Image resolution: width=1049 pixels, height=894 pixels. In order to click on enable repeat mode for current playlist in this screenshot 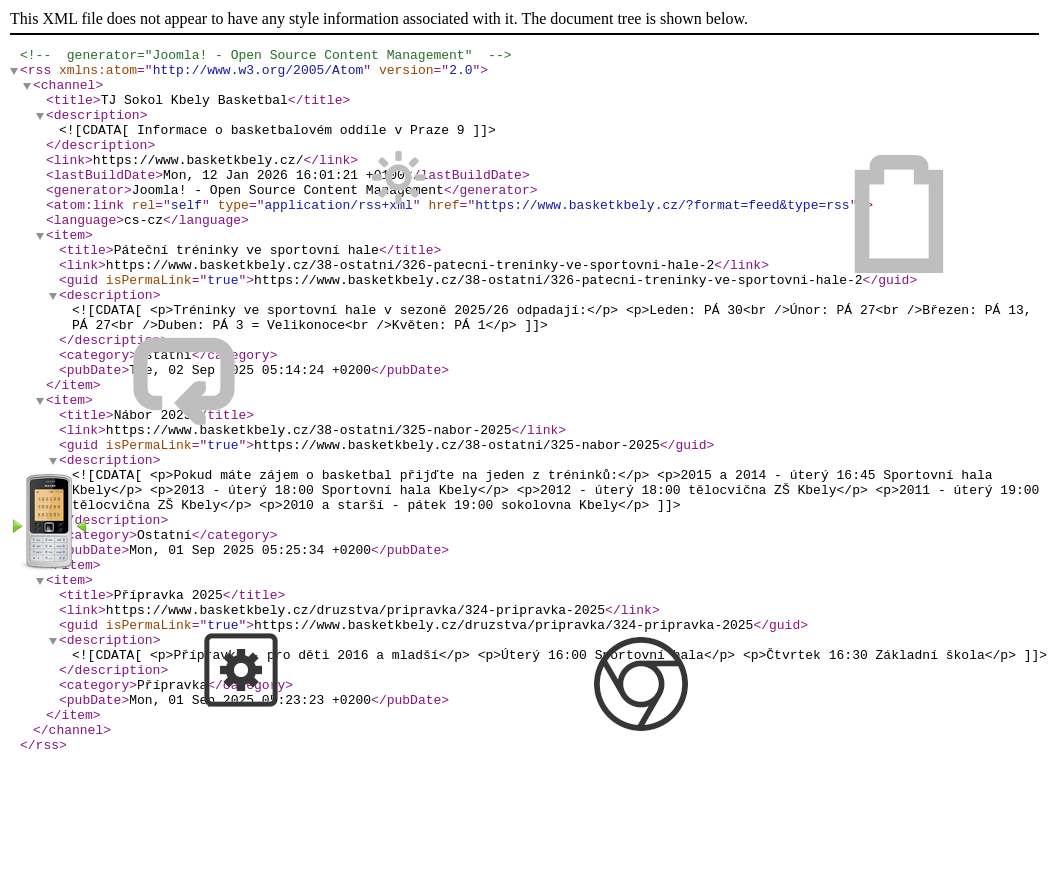, I will do `click(184, 374)`.